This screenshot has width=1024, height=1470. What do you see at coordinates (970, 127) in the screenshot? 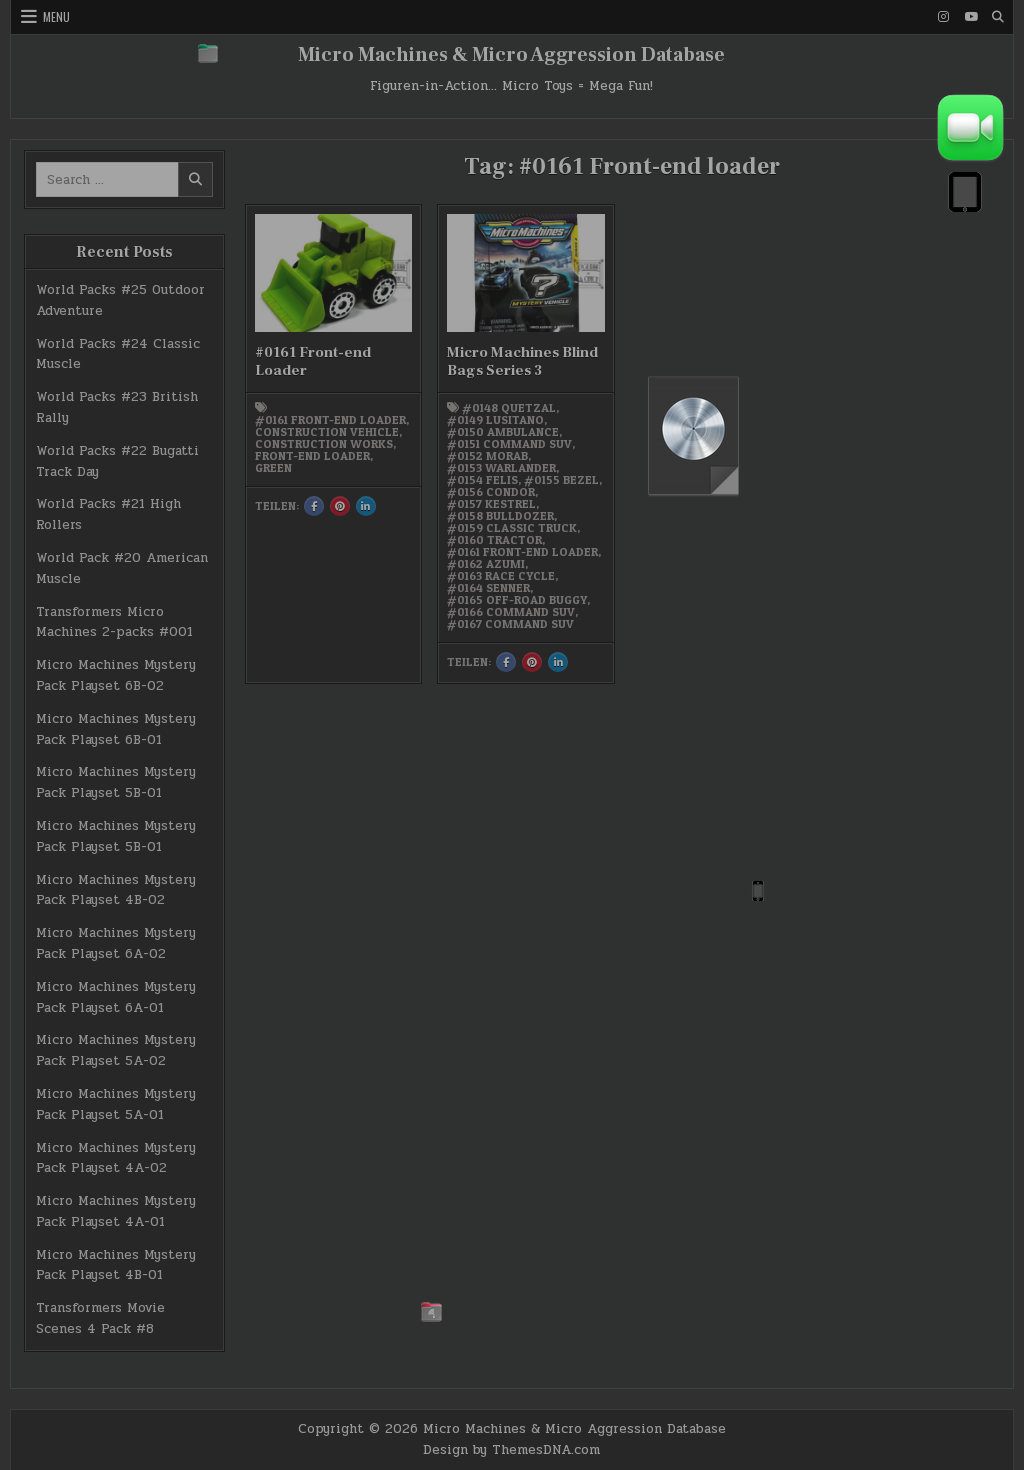
I see `open FaceTime to start a video call` at bounding box center [970, 127].